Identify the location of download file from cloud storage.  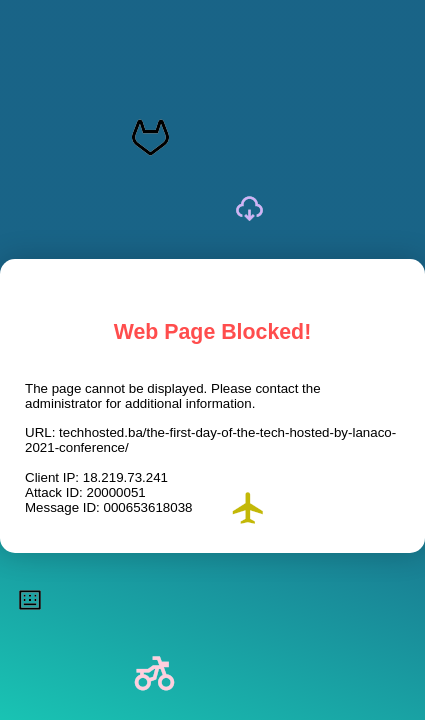
(249, 208).